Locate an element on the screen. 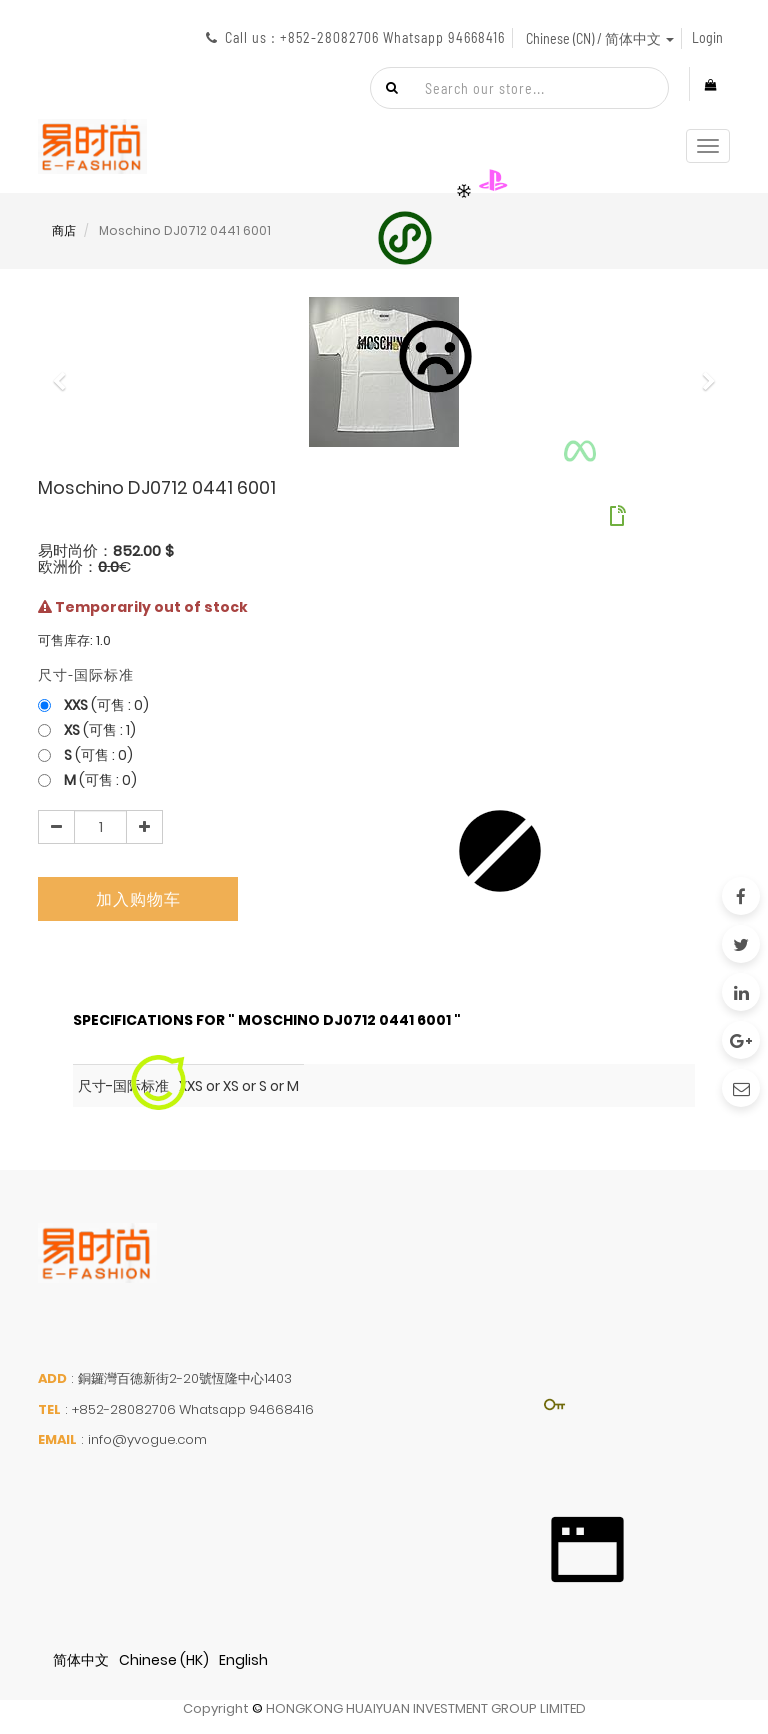  access security or encryption settings is located at coordinates (554, 1404).